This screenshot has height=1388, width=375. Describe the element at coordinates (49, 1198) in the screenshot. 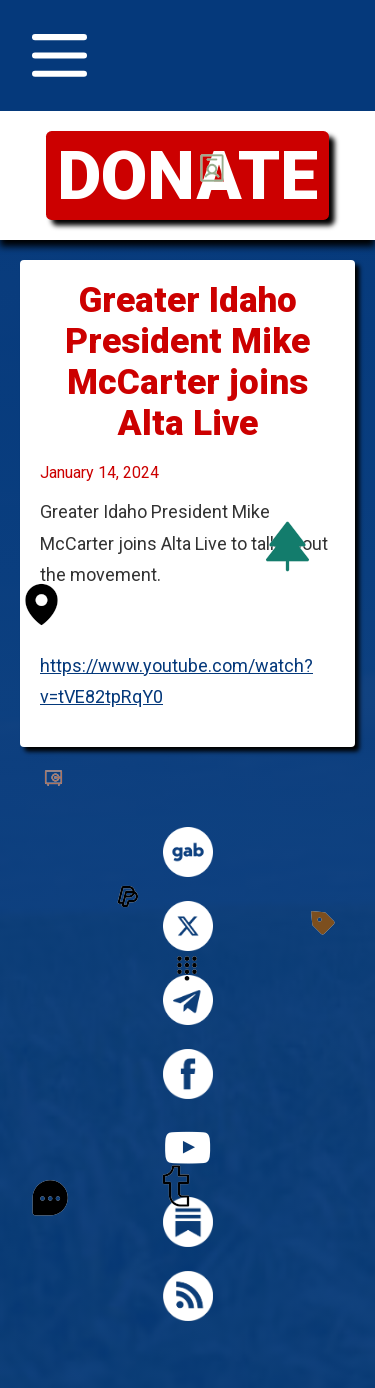

I see `open chat or messaging` at that location.